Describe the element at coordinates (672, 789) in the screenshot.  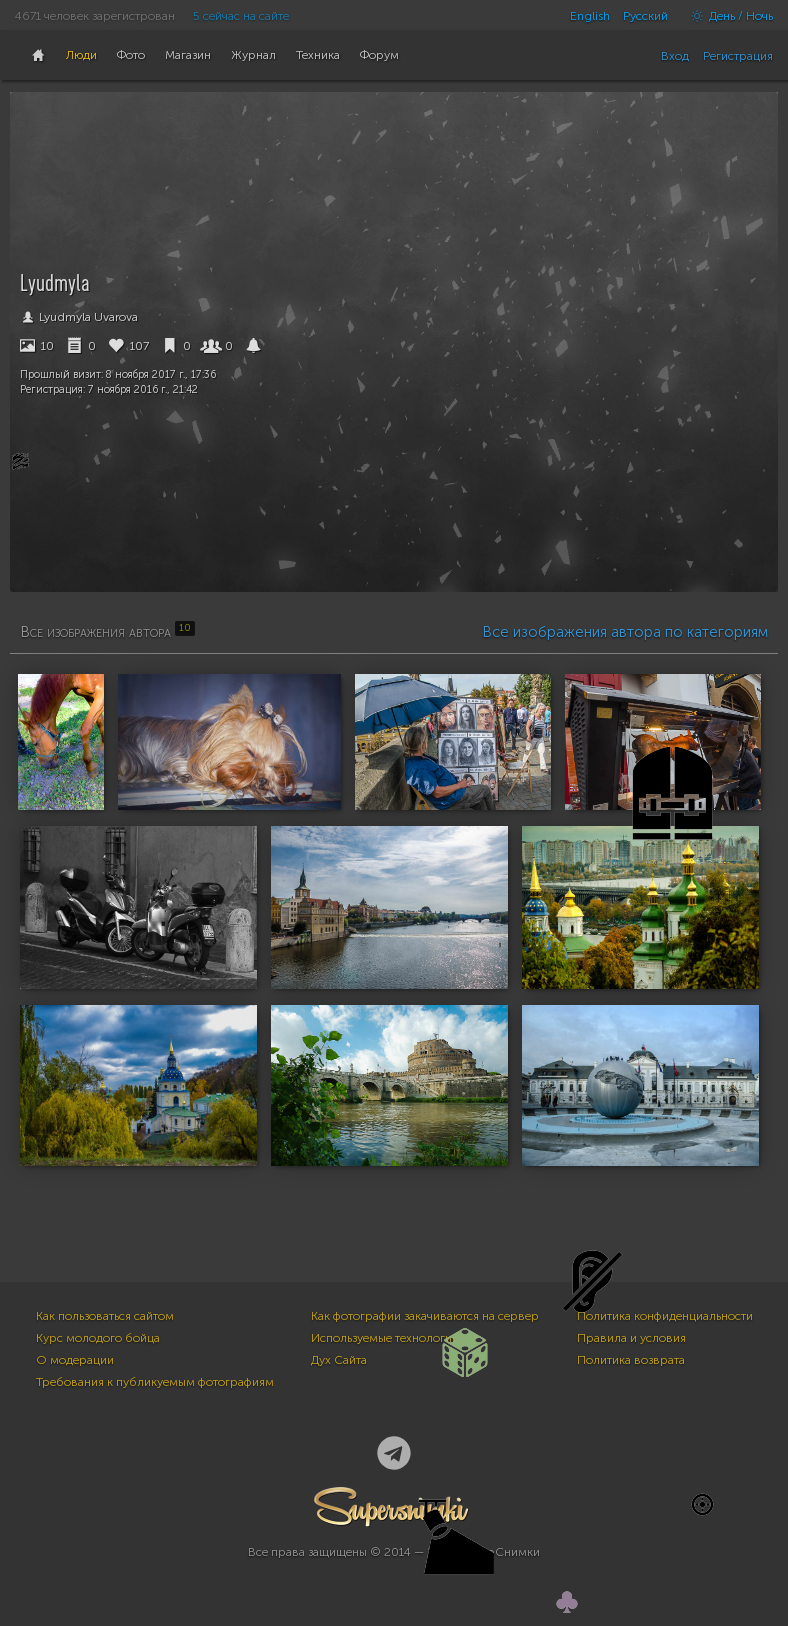
I see `a locked or inaccessible area in a game` at that location.